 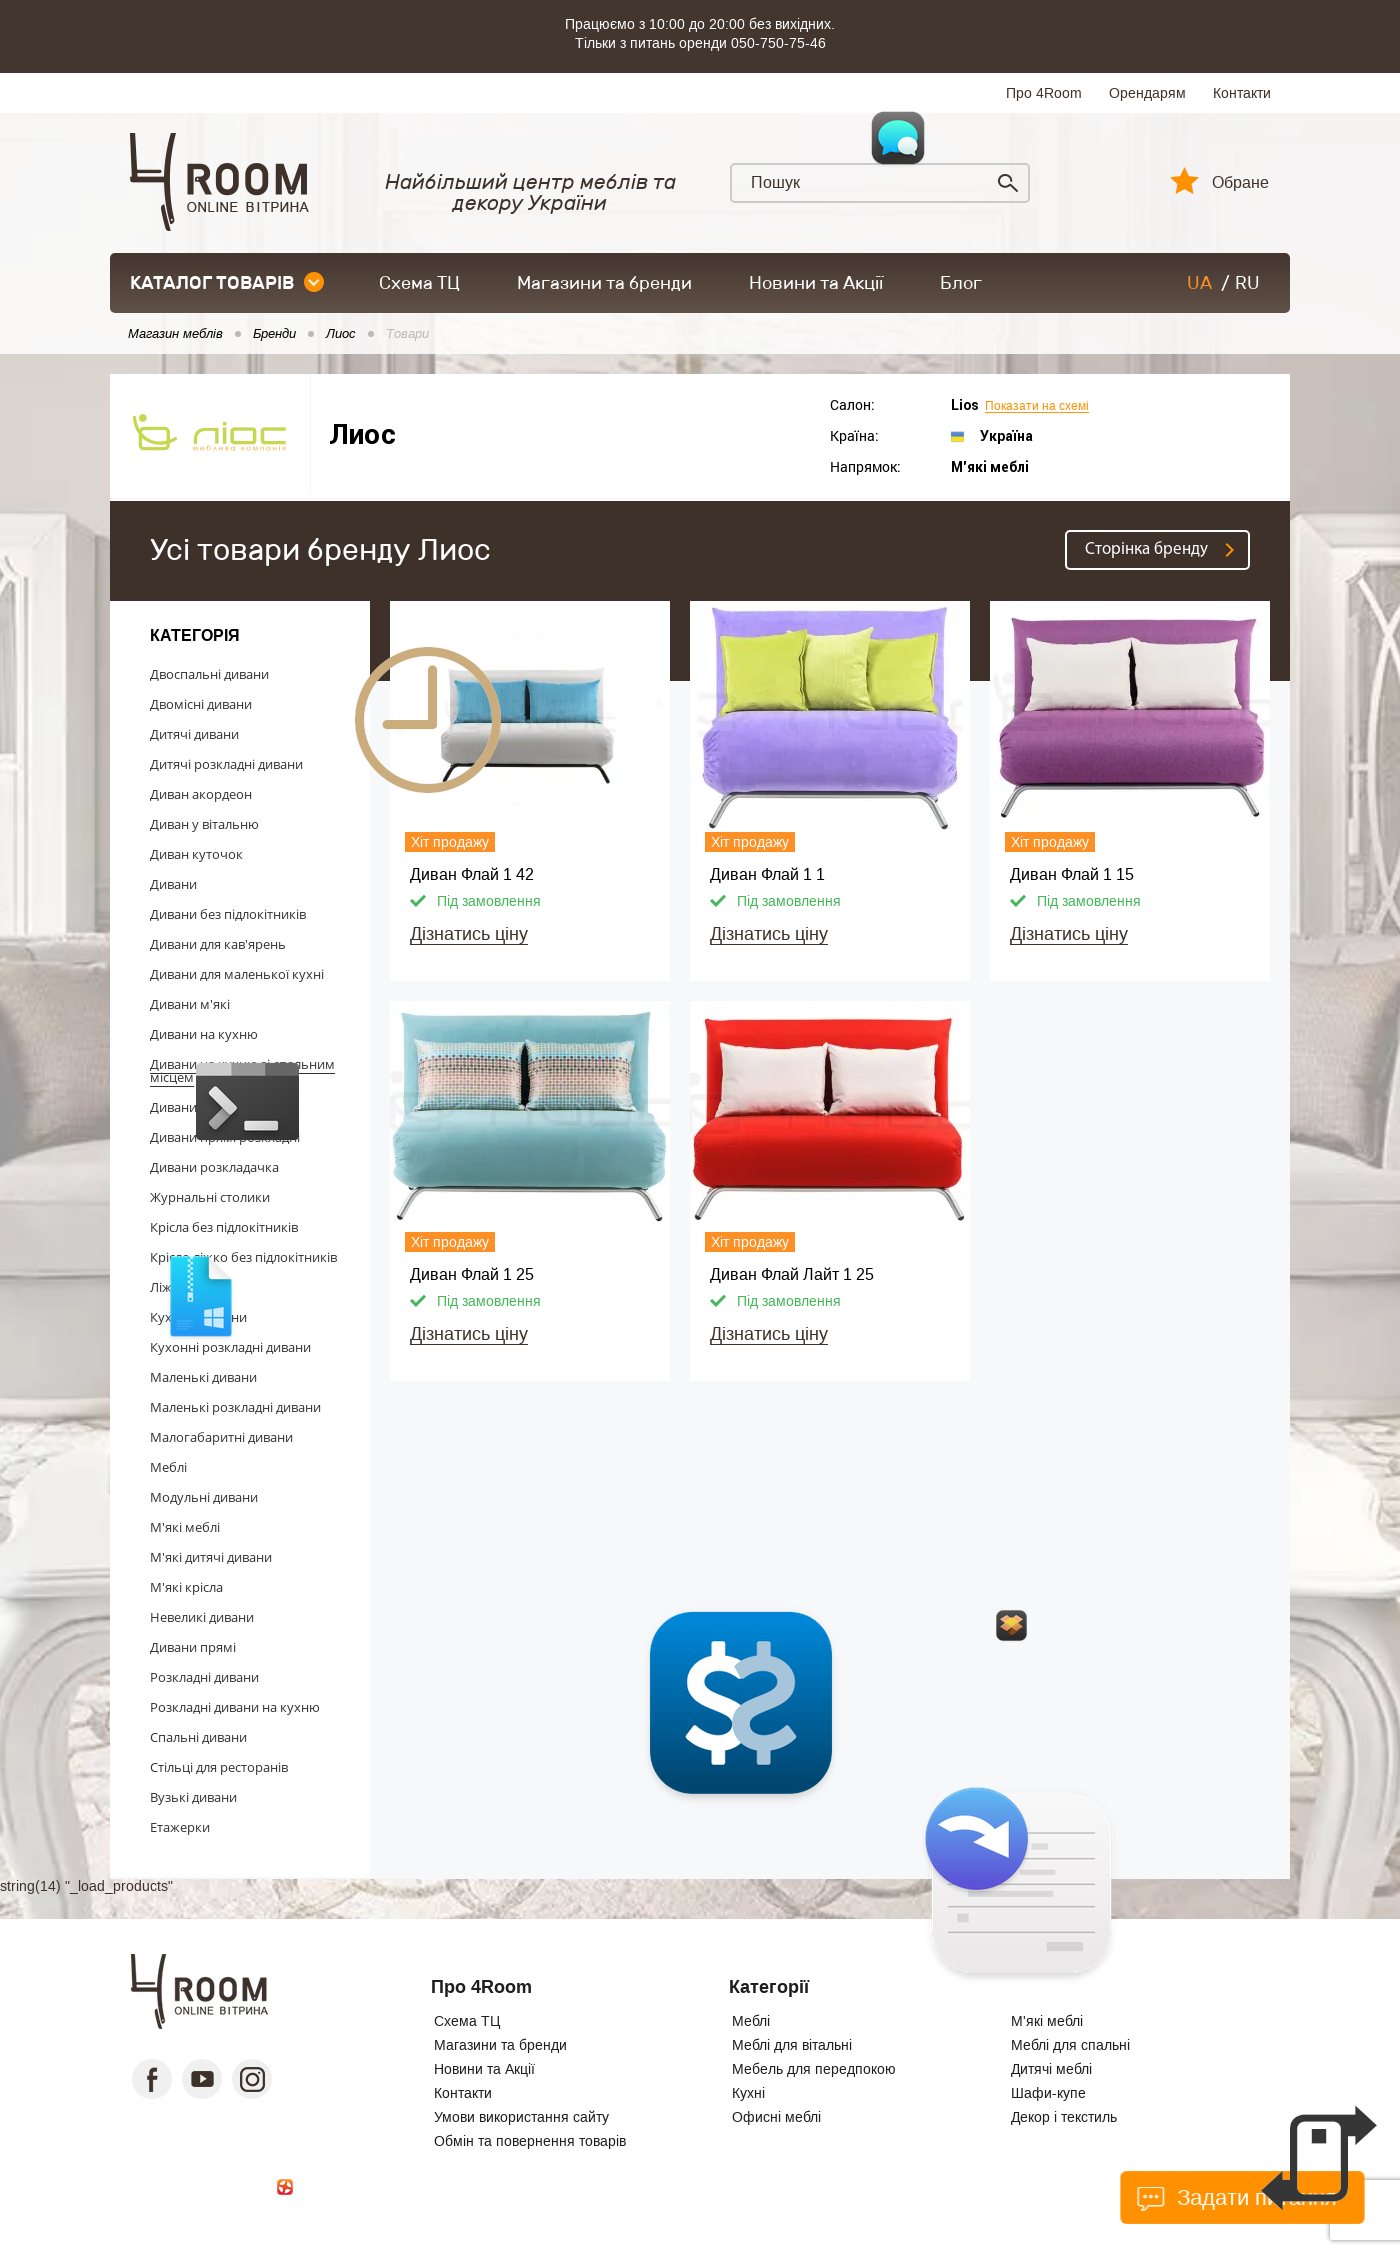 What do you see at coordinates (428, 720) in the screenshot?
I see `access date and time settings` at bounding box center [428, 720].